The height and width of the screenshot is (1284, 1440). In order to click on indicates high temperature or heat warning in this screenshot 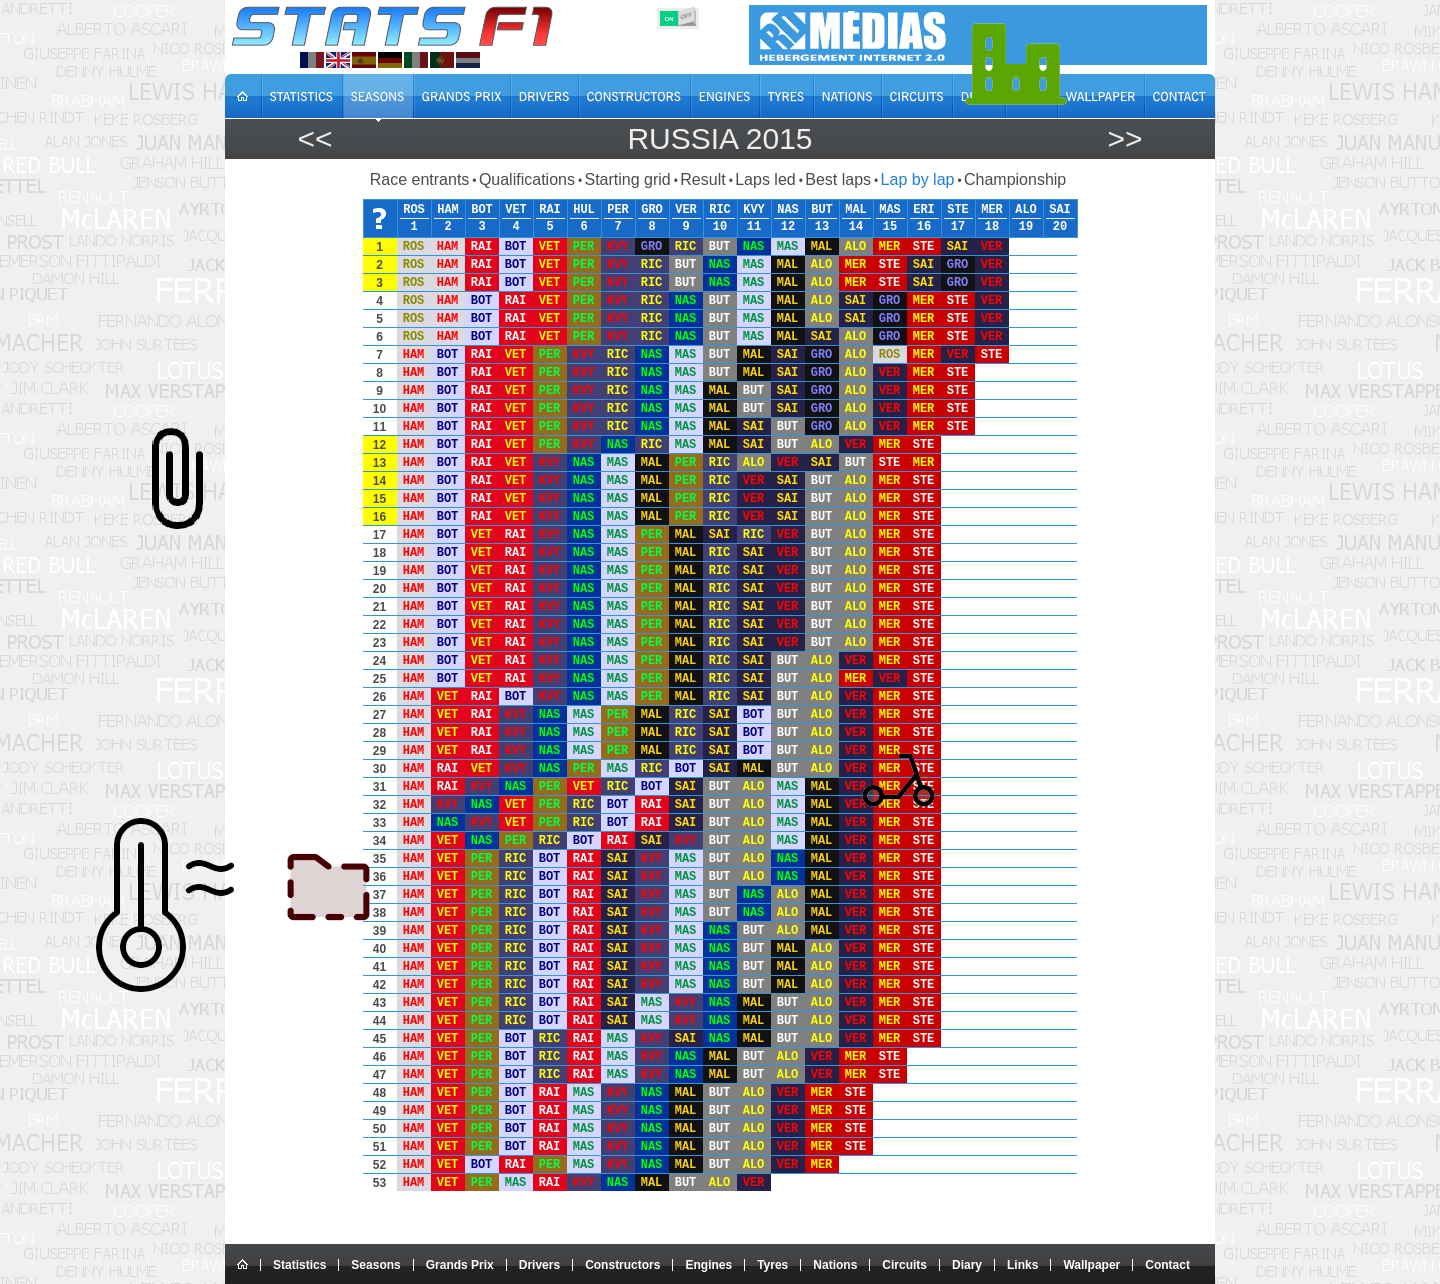, I will do `click(147, 905)`.